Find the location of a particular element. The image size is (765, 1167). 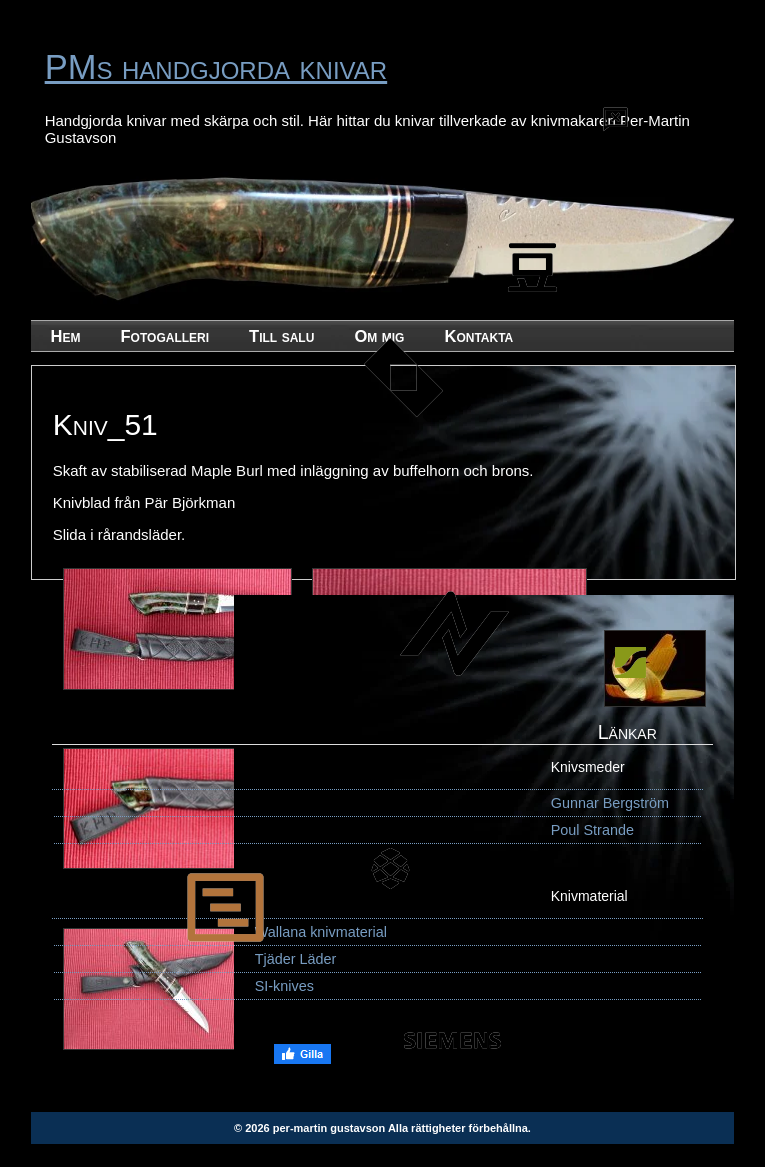

open statista website or app is located at coordinates (630, 662).